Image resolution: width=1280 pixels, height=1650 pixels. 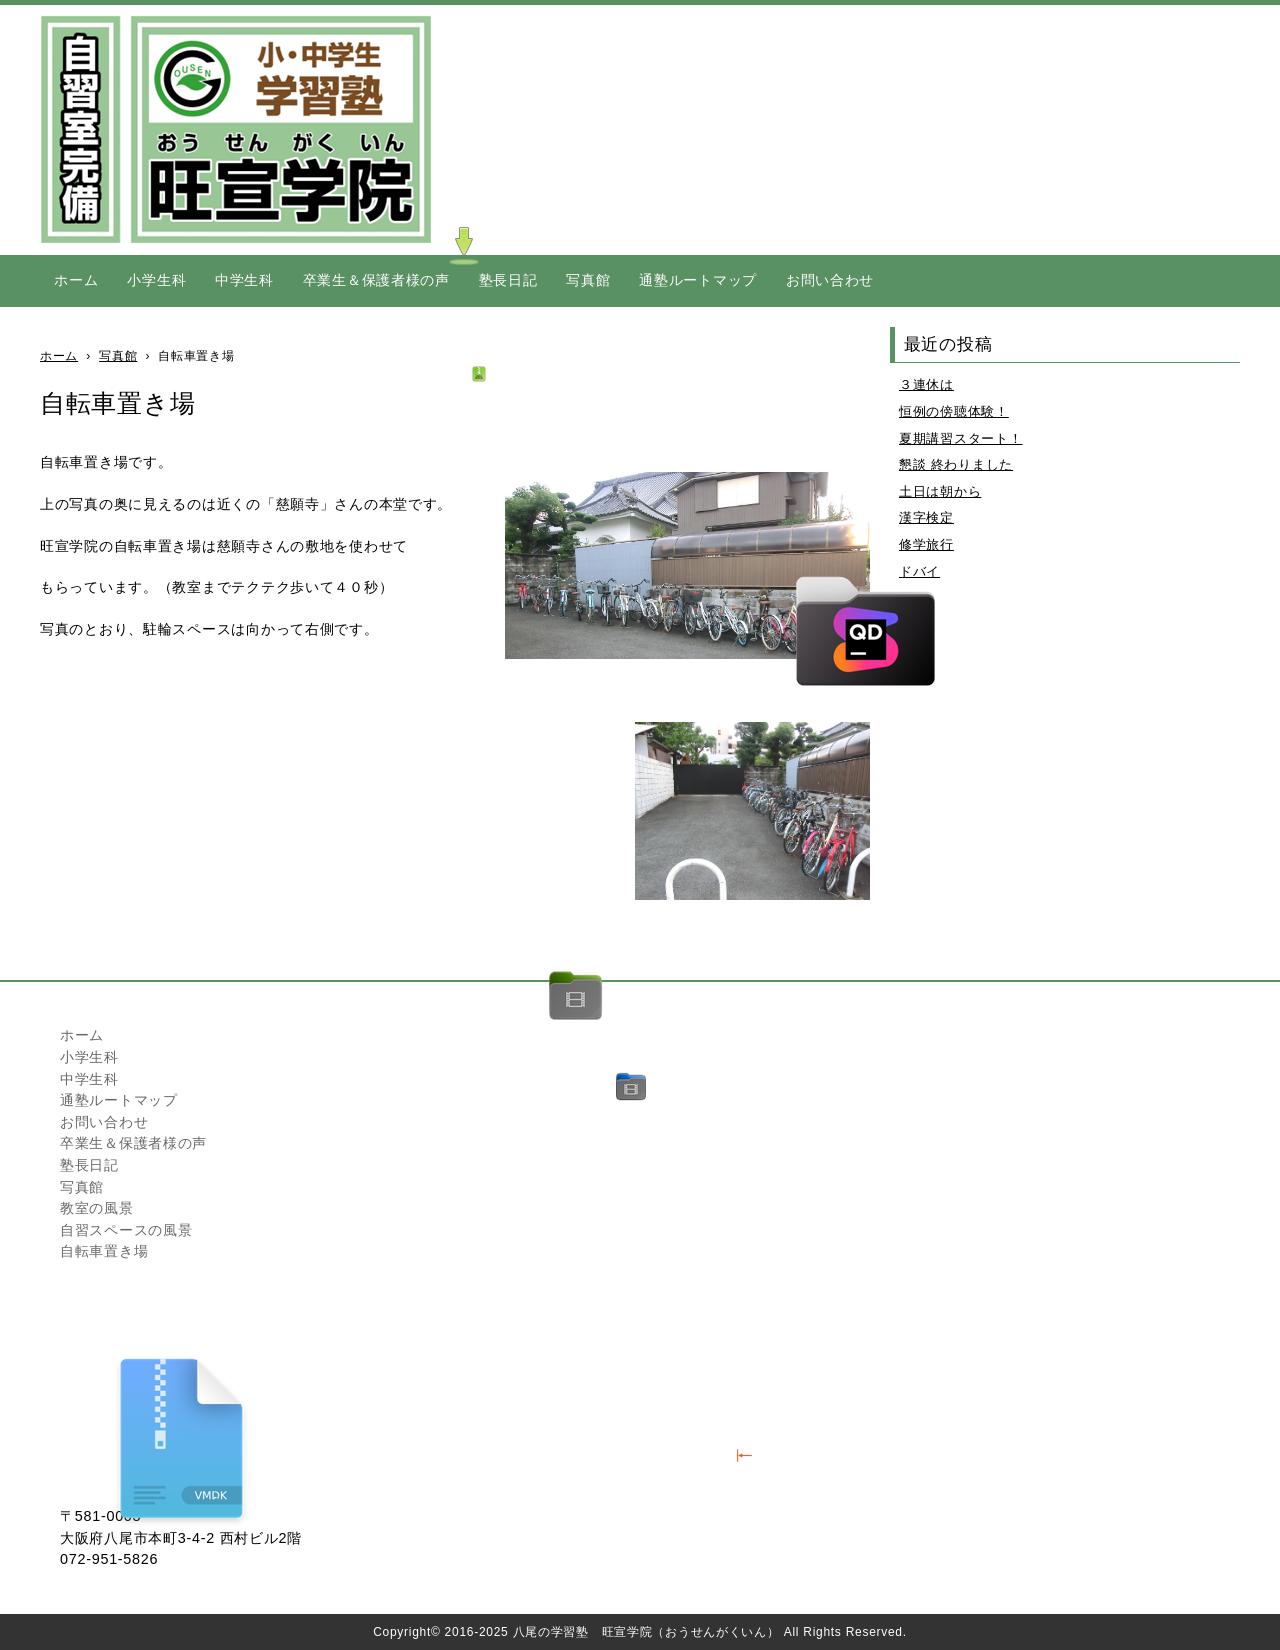 What do you see at coordinates (479, 374) in the screenshot?
I see `an android application package file` at bounding box center [479, 374].